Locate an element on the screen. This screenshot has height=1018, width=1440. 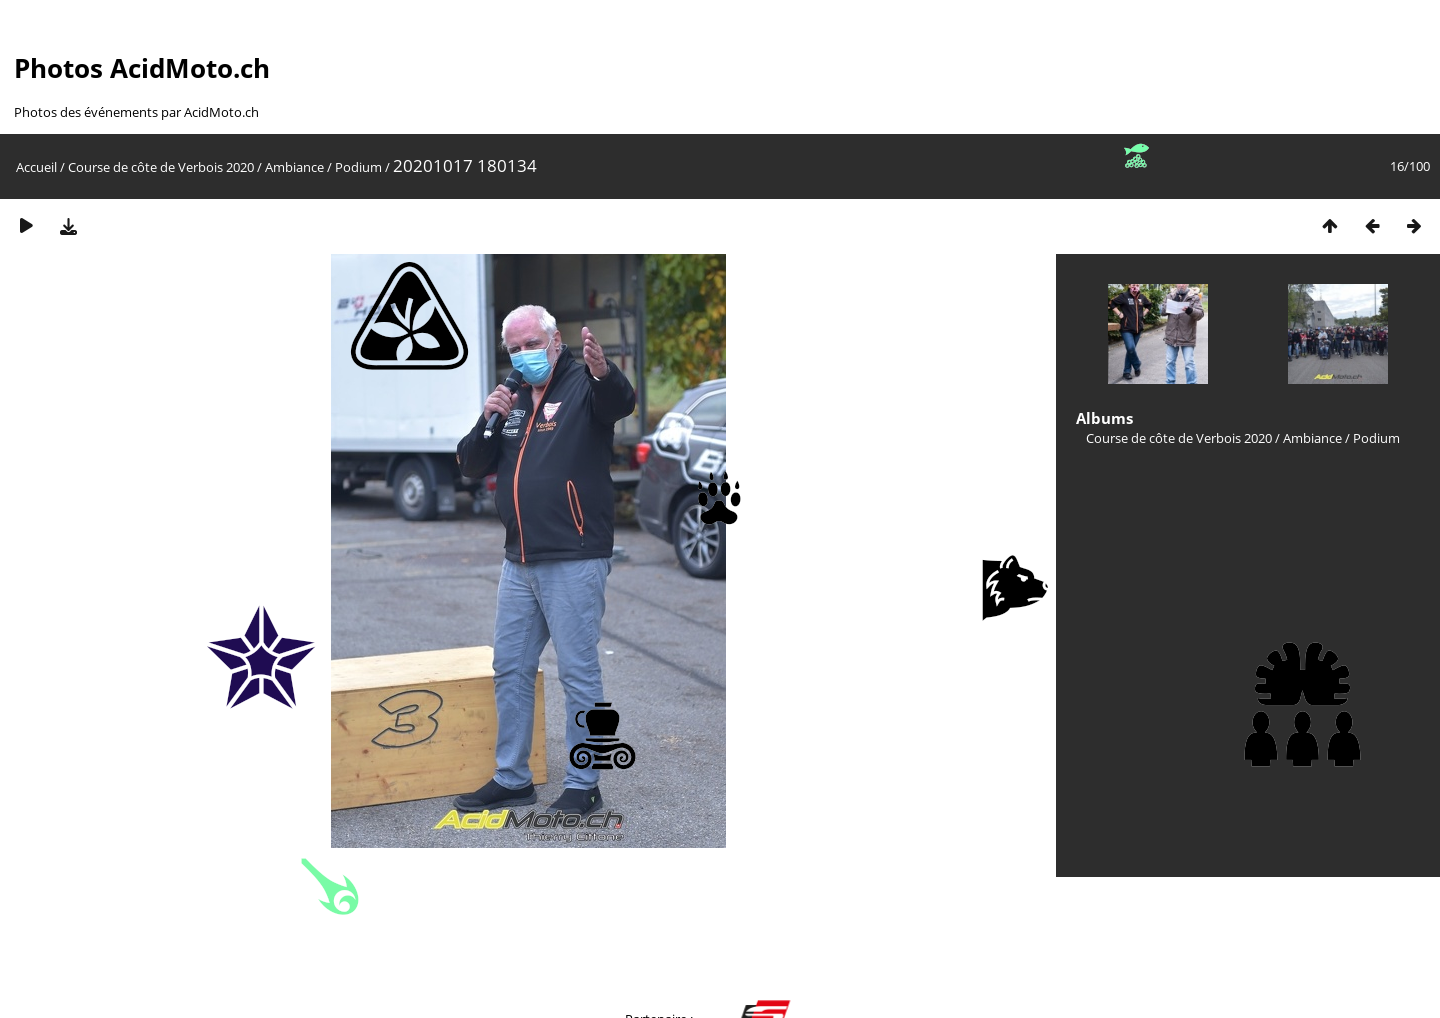
access pet-related features or settings is located at coordinates (718, 499).